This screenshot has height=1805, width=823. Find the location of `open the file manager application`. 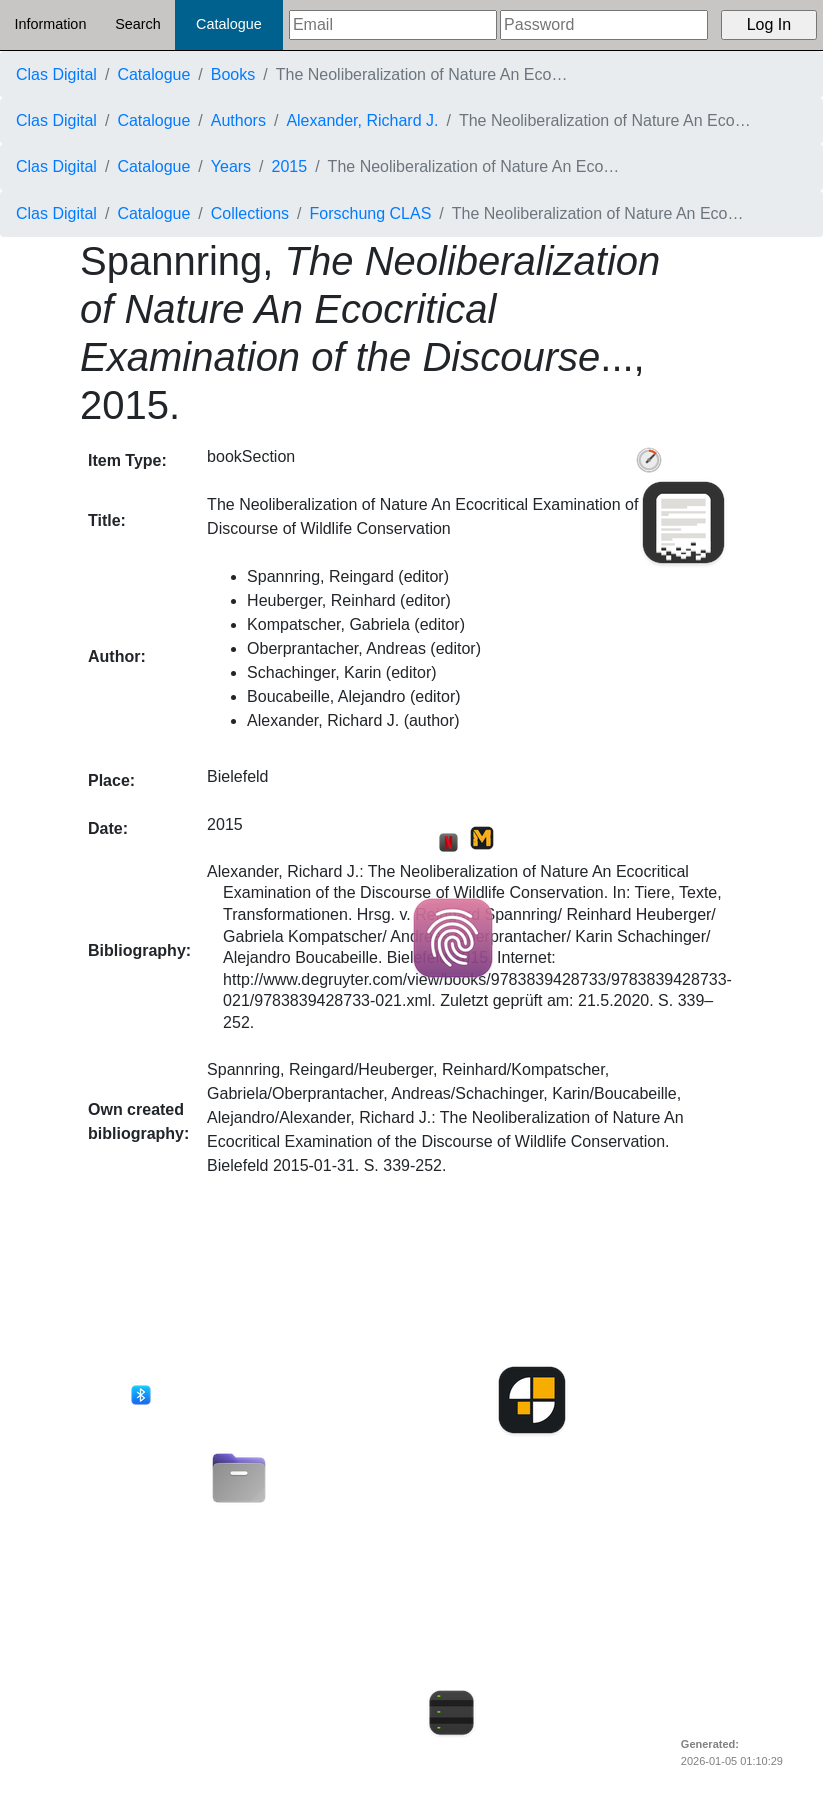

open the file manager application is located at coordinates (239, 1478).